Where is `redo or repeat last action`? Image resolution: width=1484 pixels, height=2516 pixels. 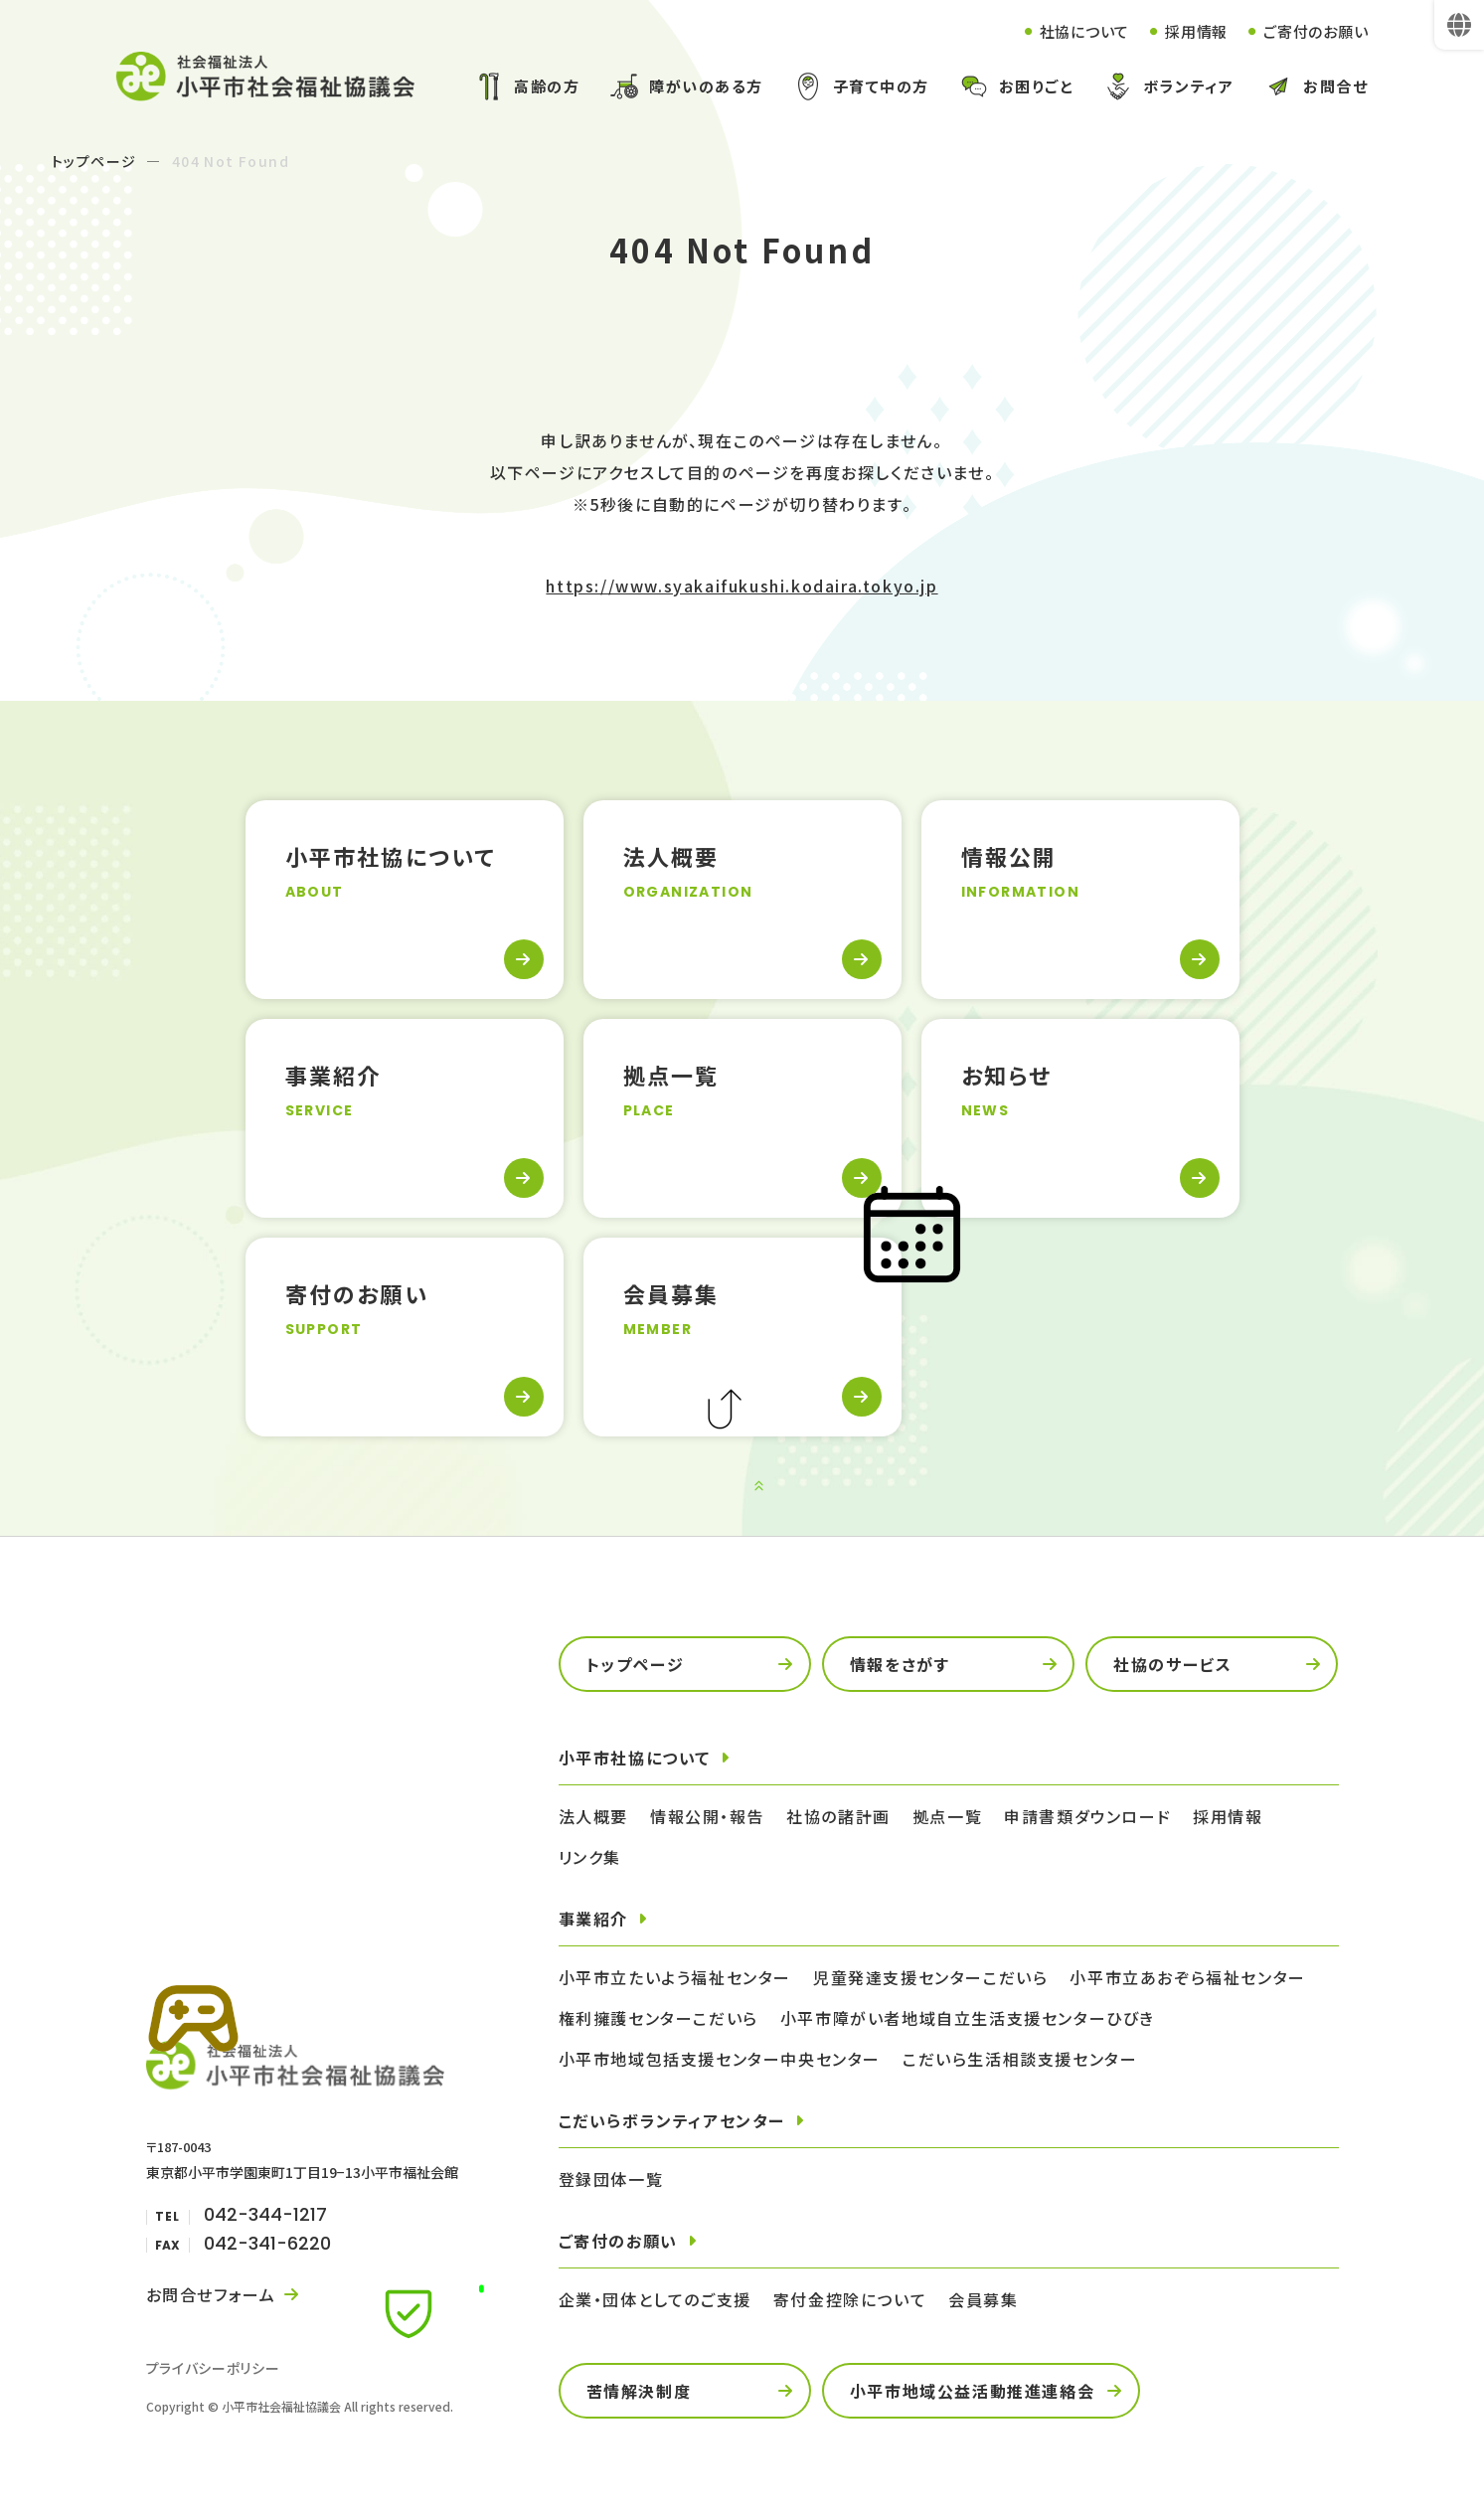
redo or repeat last action is located at coordinates (723, 1409).